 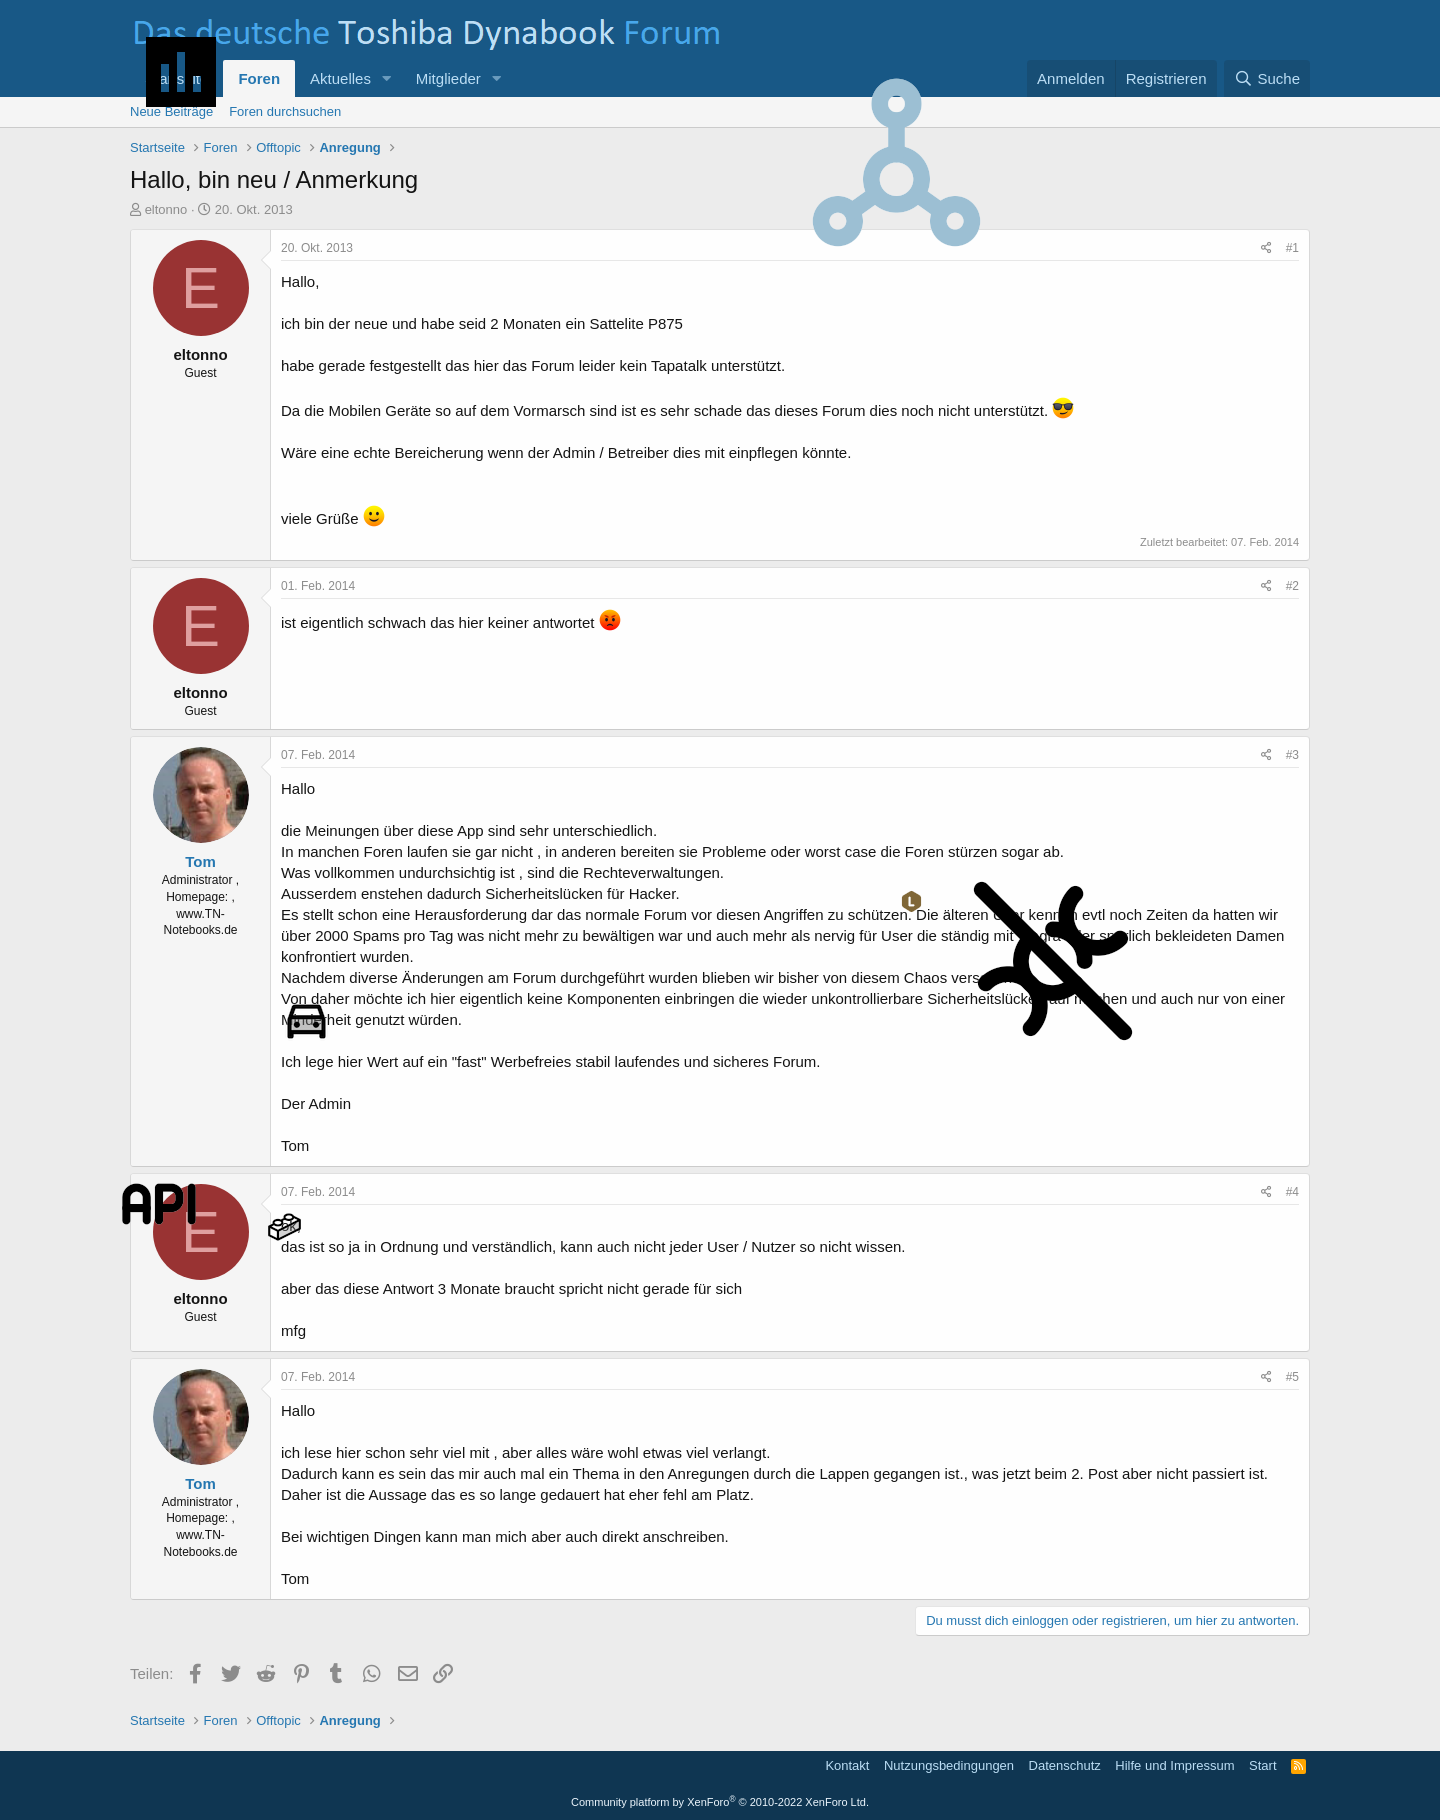 What do you see at coordinates (896, 162) in the screenshot?
I see `access social network connections` at bounding box center [896, 162].